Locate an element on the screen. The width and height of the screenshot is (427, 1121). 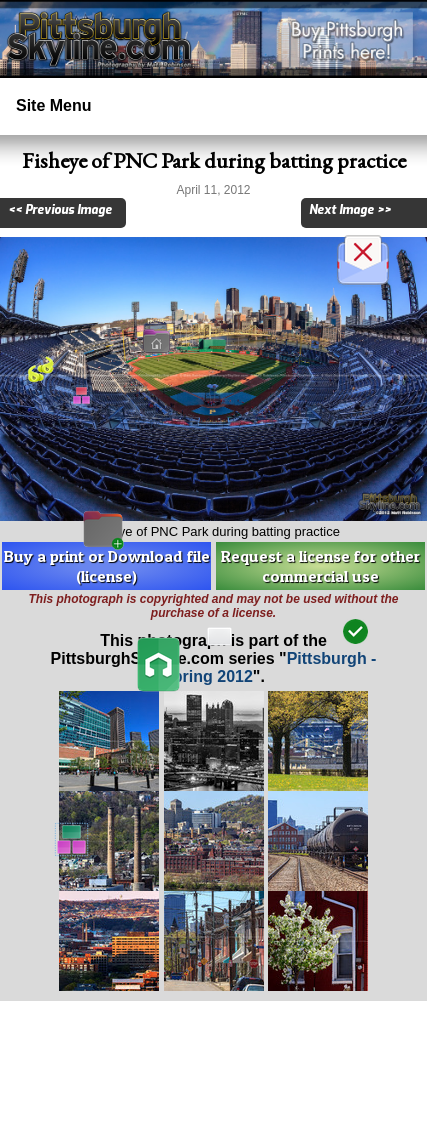
access your home folder is located at coordinates (156, 340).